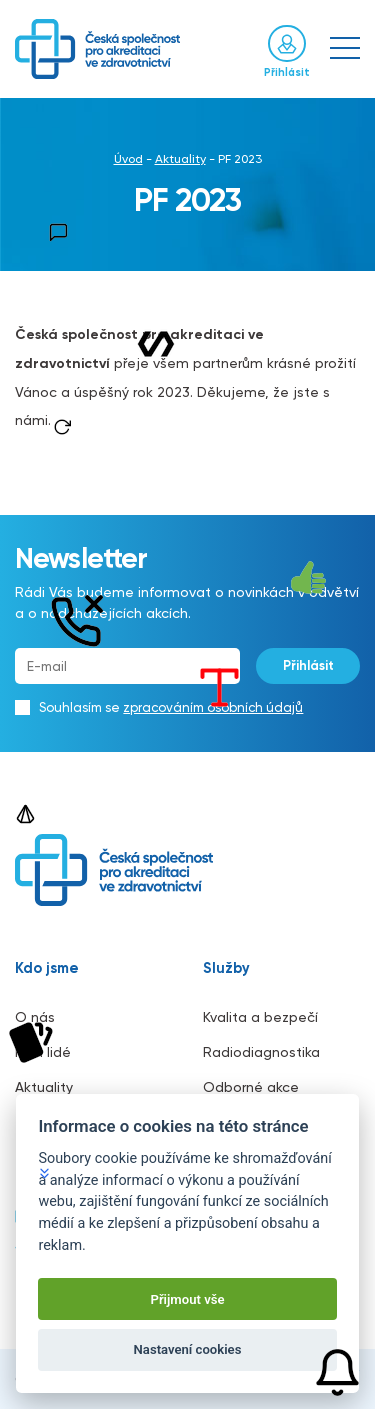  I want to click on indicates a missed phone call, so click(76, 622).